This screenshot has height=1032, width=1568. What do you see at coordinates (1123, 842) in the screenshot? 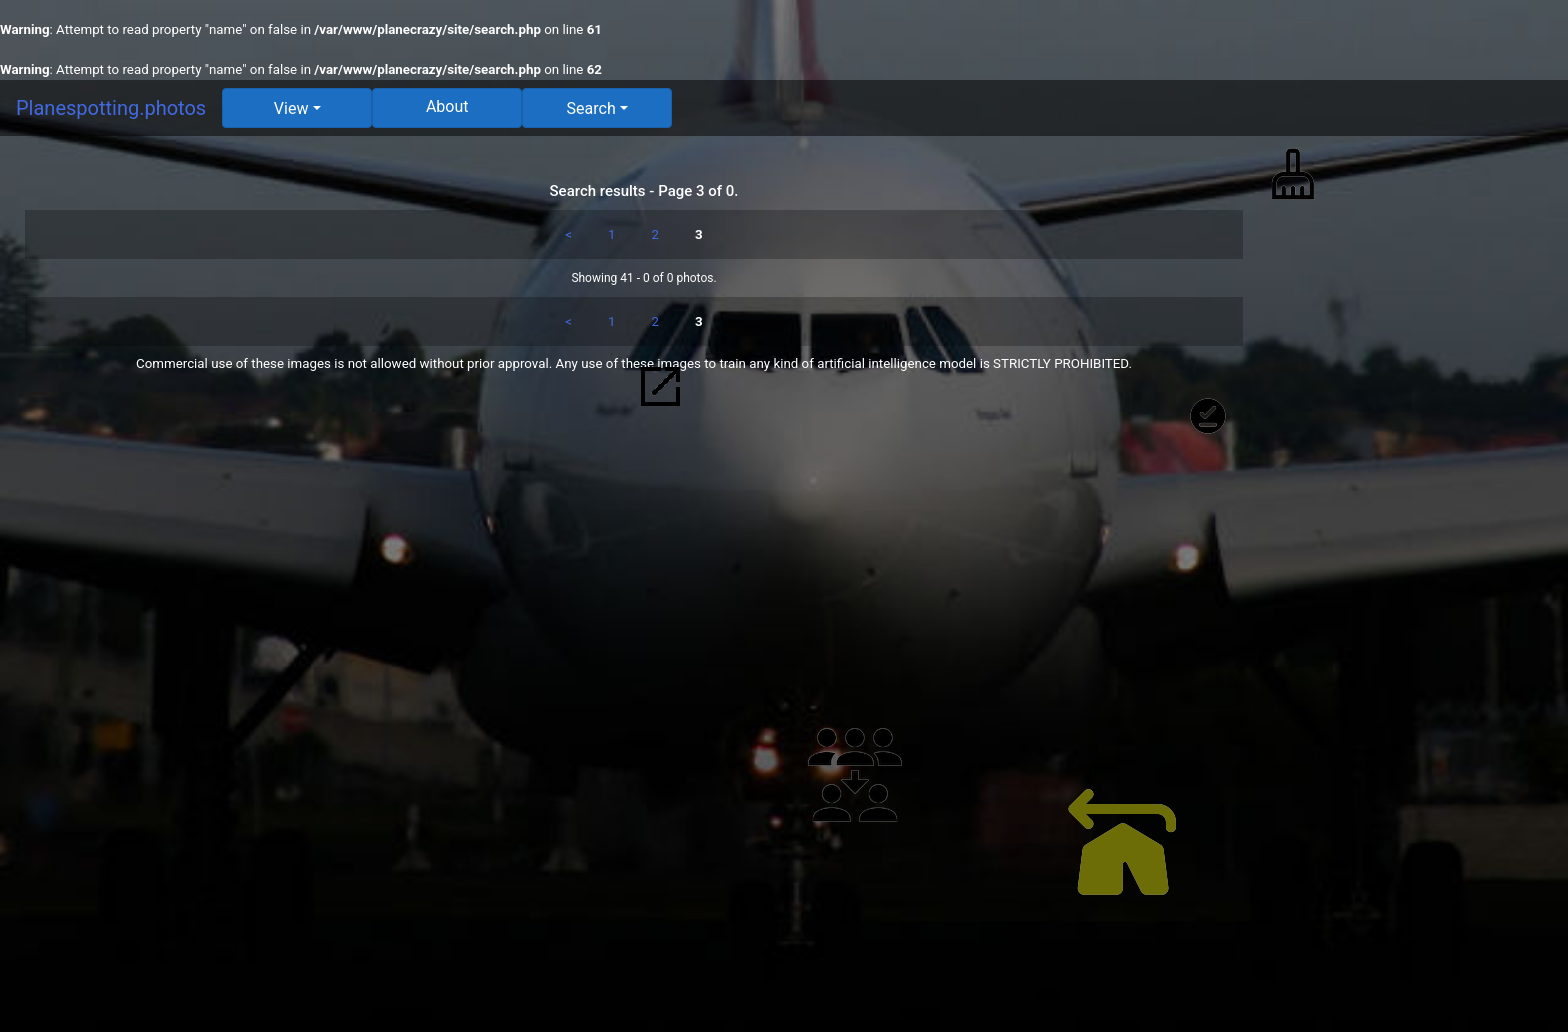
I see `return to campsite or base location` at bounding box center [1123, 842].